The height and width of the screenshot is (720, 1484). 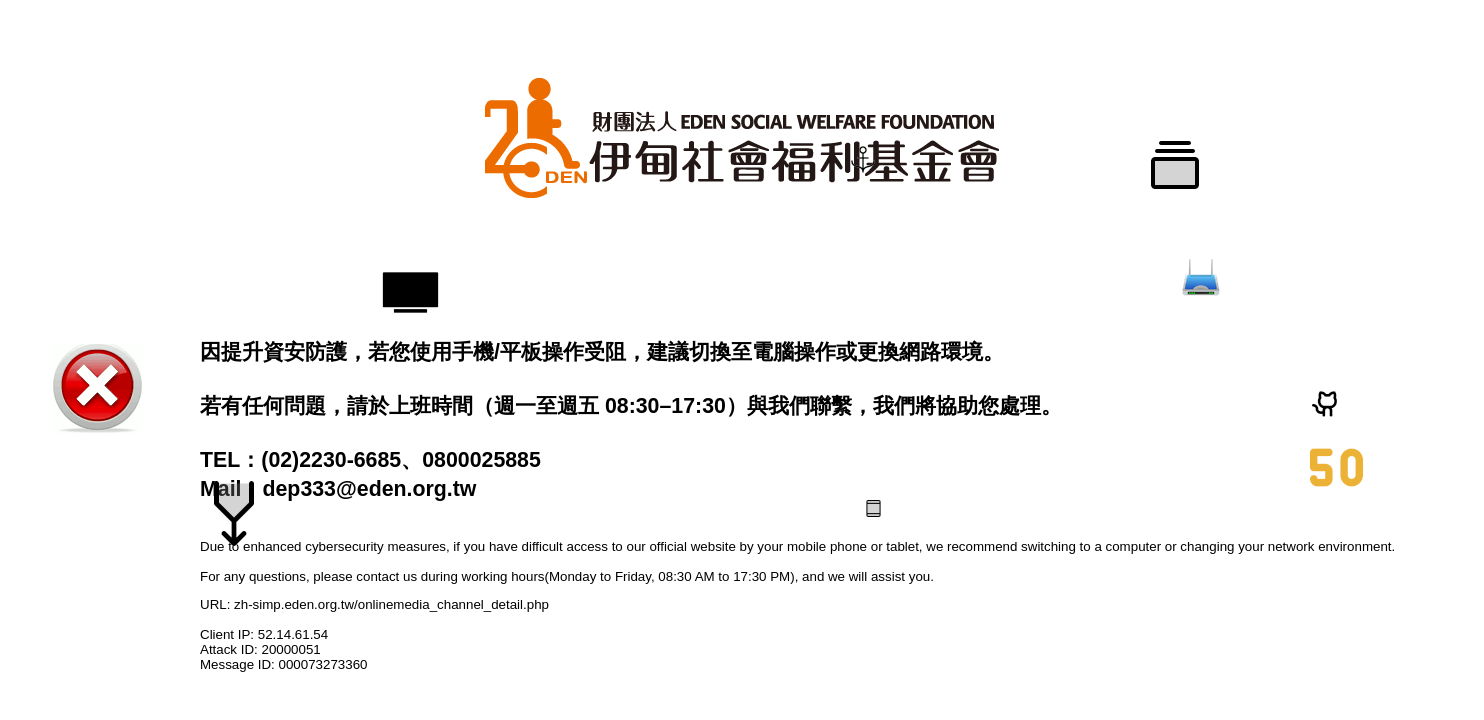 What do you see at coordinates (1326, 403) in the screenshot?
I see `visit github repository` at bounding box center [1326, 403].